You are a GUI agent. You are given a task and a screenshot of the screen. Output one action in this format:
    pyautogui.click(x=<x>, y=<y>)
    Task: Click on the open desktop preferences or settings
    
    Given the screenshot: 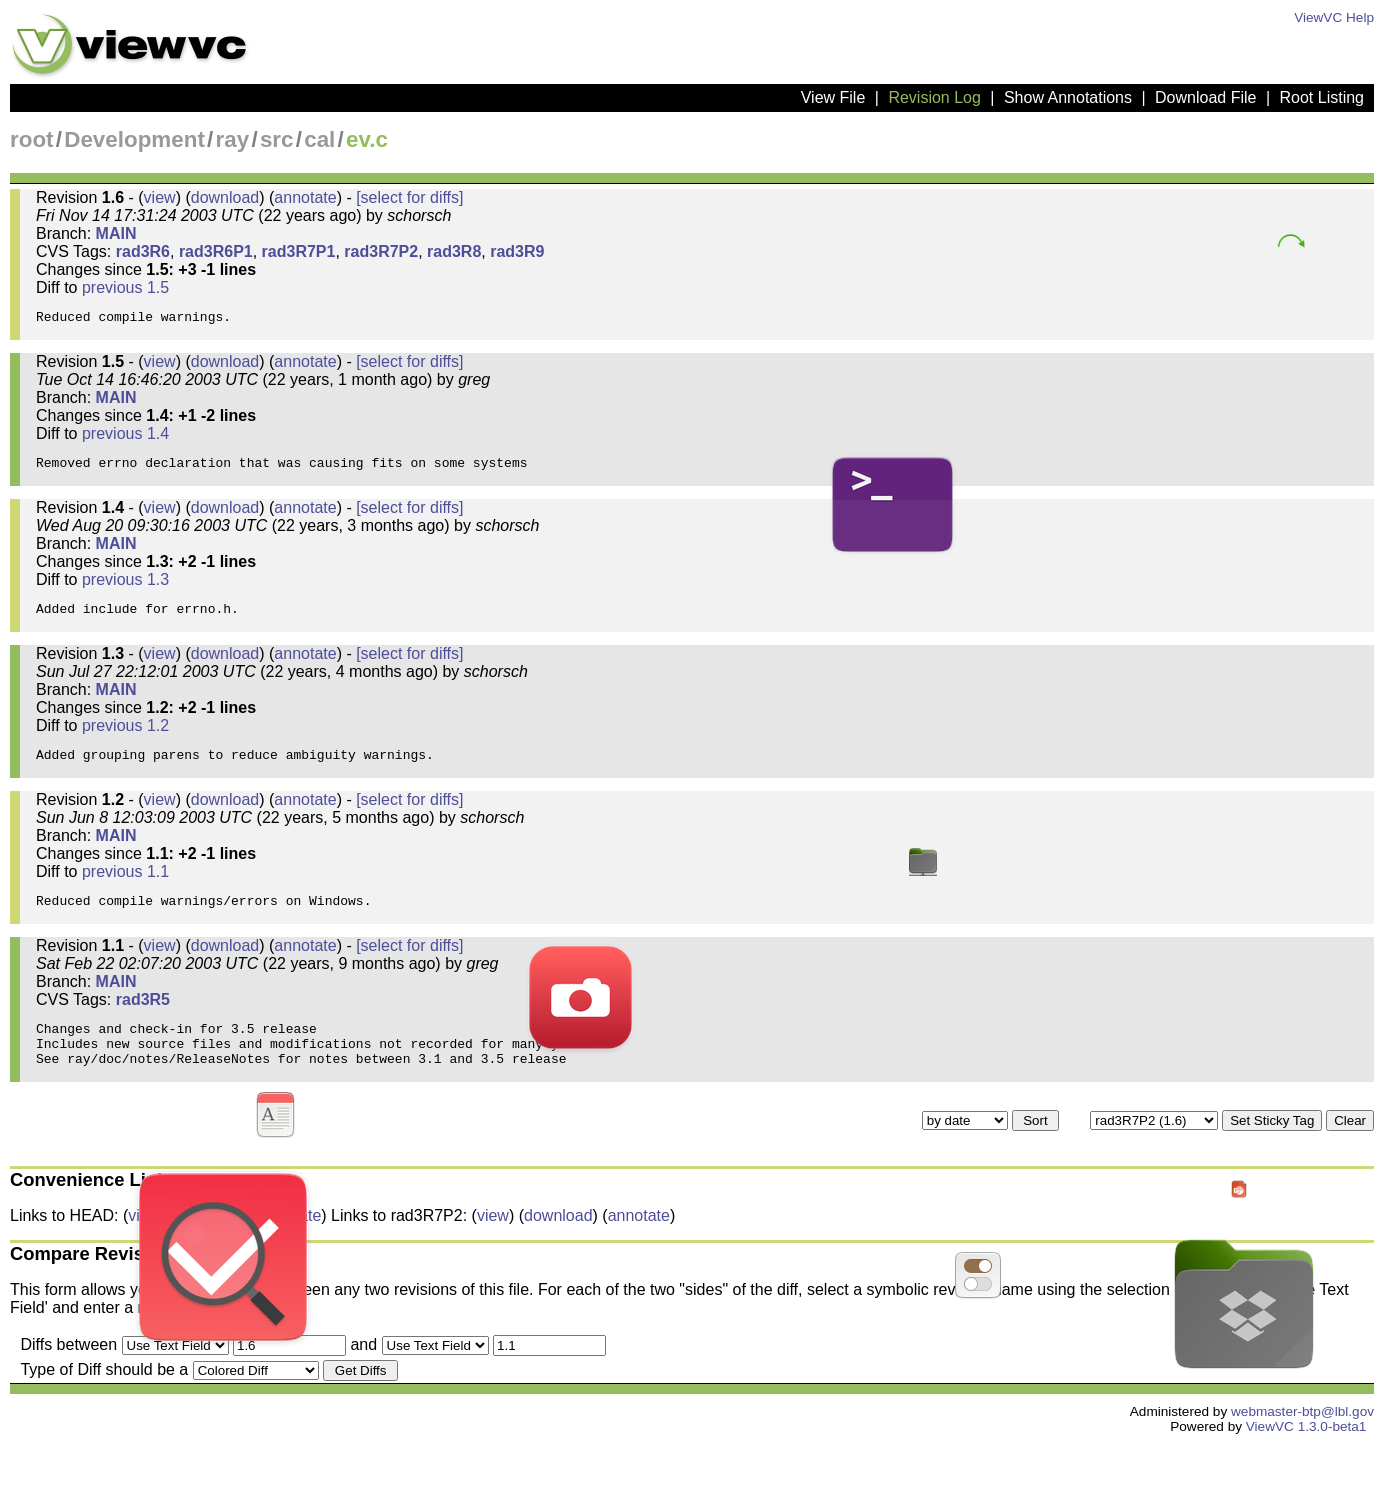 What is the action you would take?
    pyautogui.click(x=978, y=1275)
    